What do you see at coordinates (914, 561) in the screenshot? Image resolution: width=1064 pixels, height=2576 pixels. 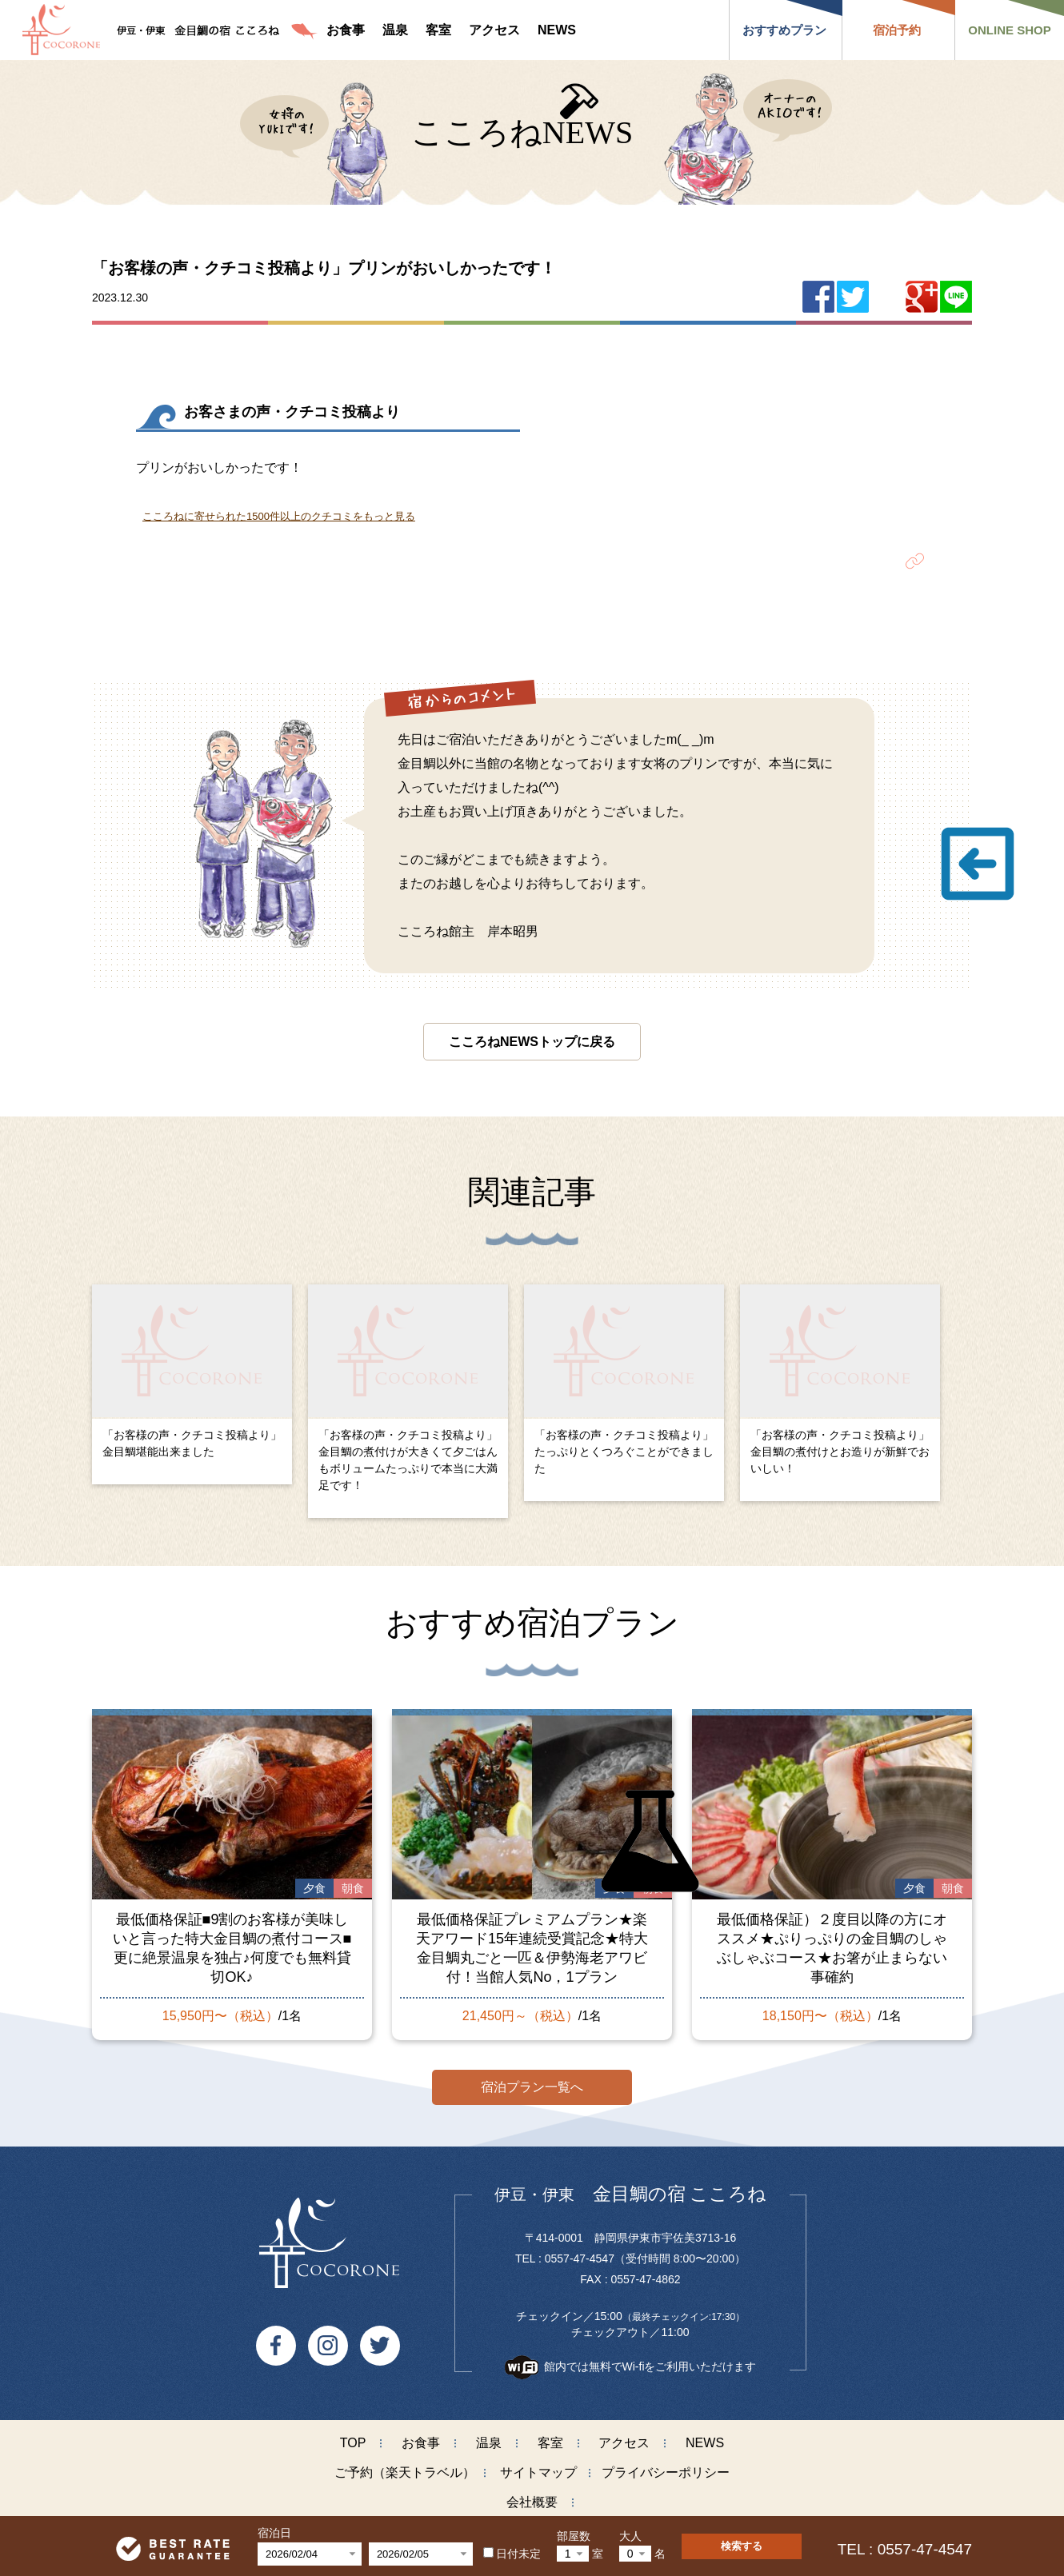 I see `copy or share a link` at bounding box center [914, 561].